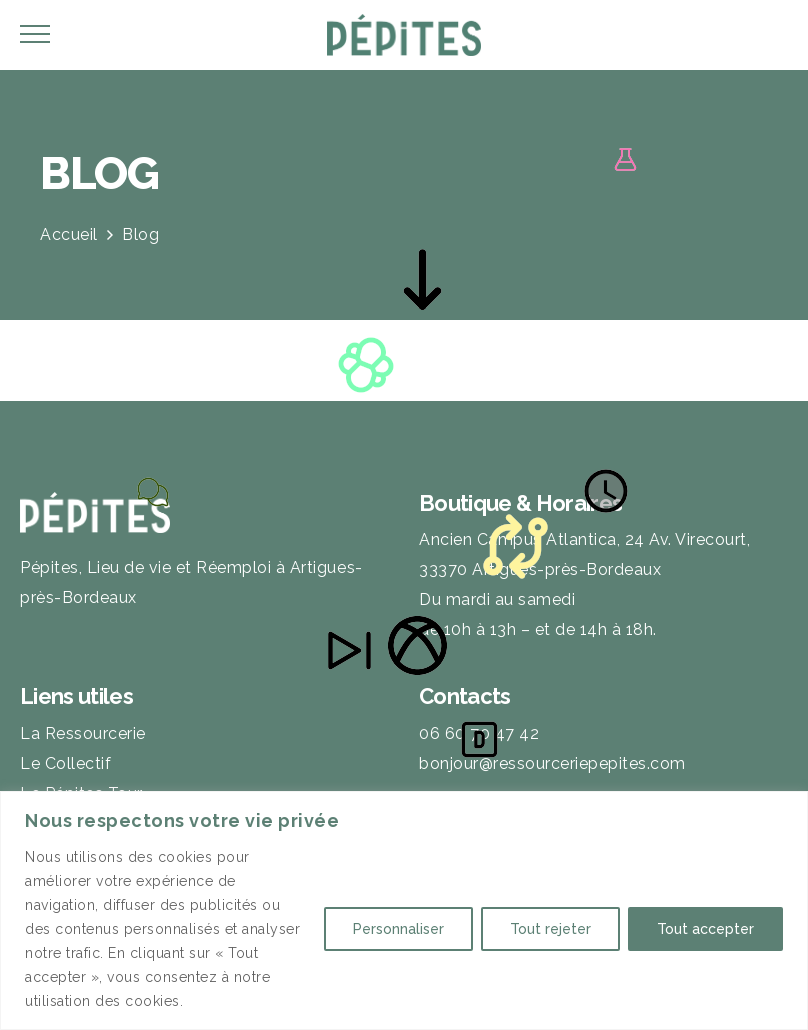  Describe the element at coordinates (349, 650) in the screenshot. I see `skip to the next track` at that location.